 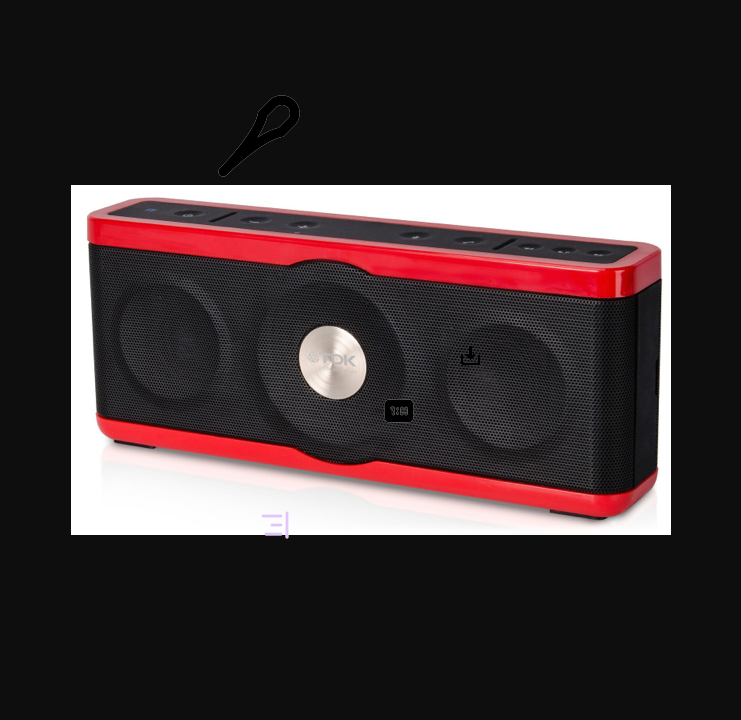 I want to click on download file to device, so click(x=470, y=355).